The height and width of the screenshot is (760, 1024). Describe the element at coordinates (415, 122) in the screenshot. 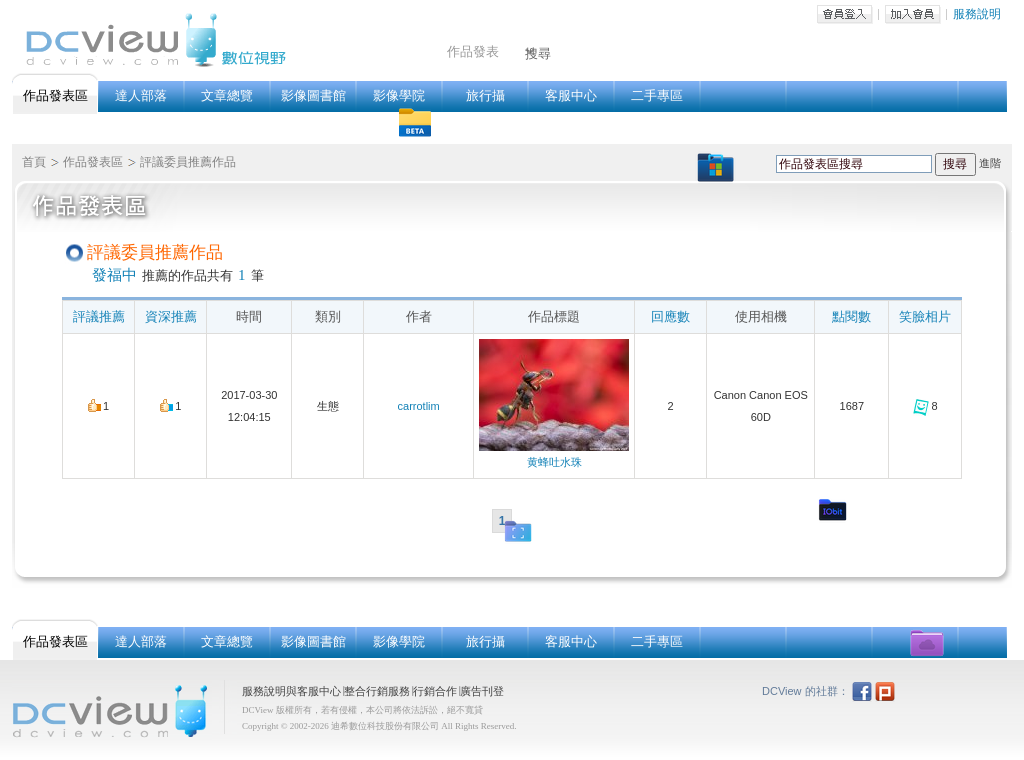

I see `folder containing beta or experimental features` at that location.